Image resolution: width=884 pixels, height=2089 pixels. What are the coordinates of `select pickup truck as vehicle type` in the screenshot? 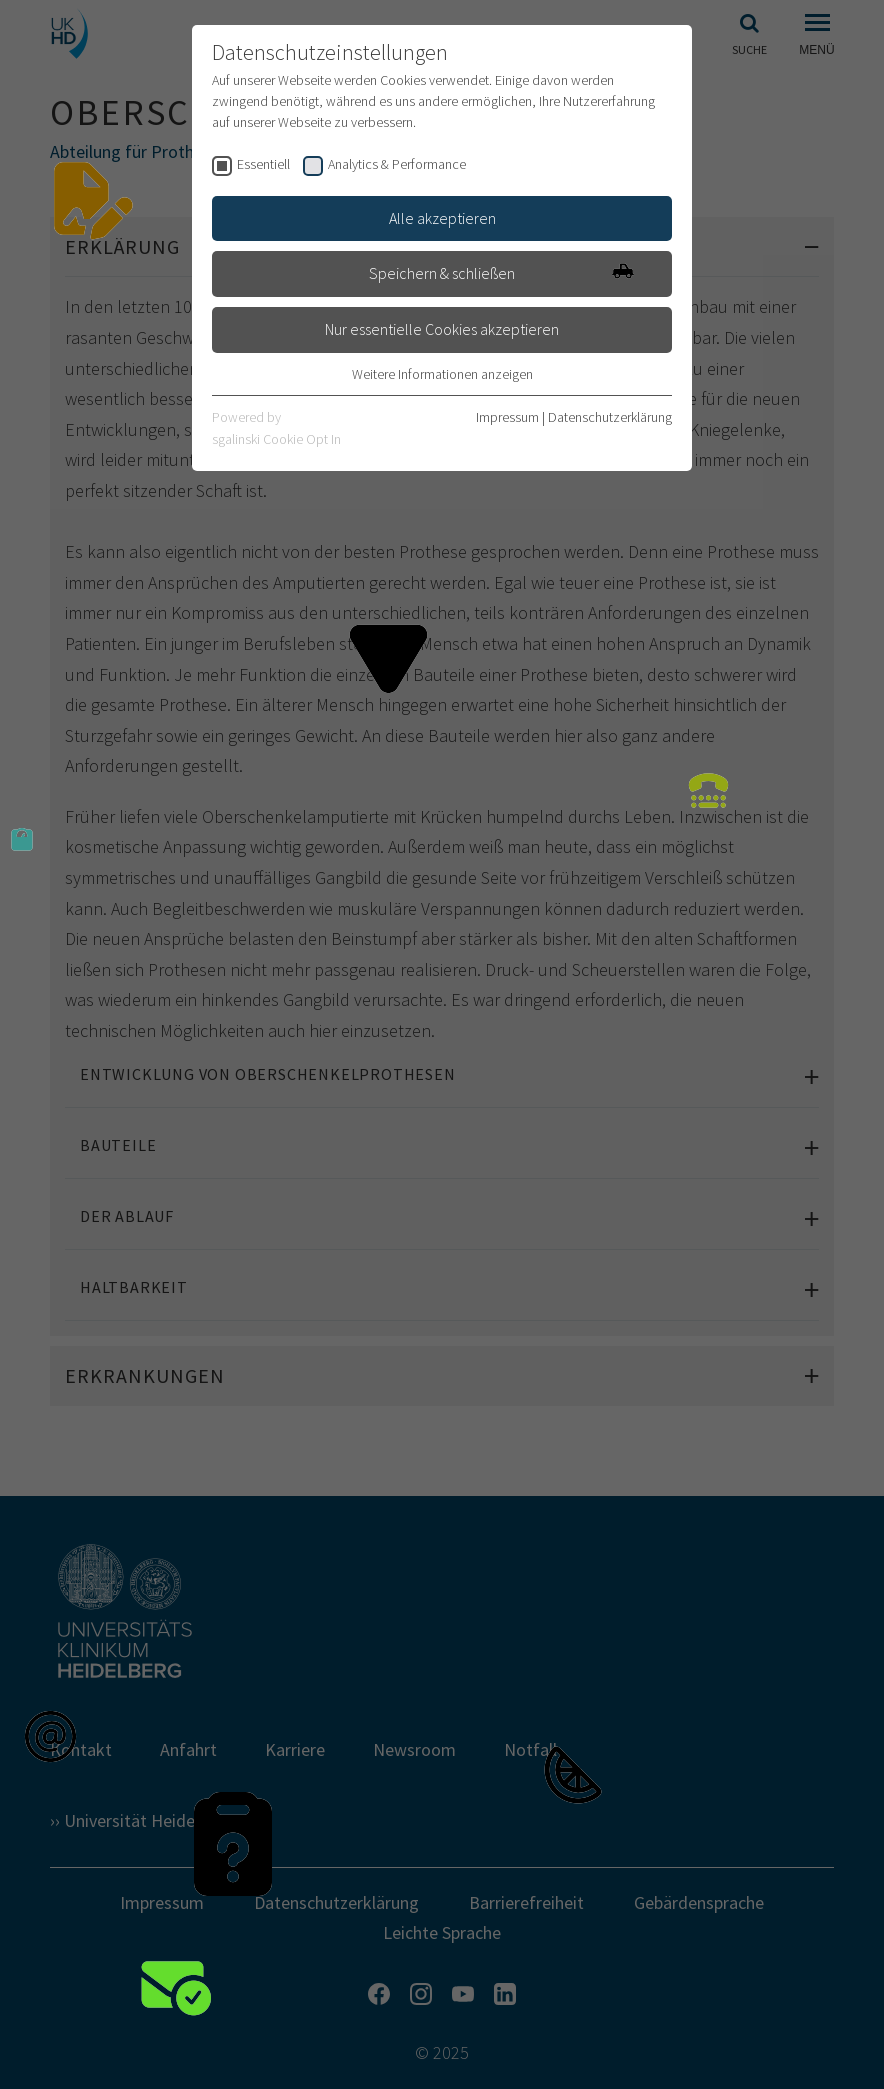 It's located at (623, 271).